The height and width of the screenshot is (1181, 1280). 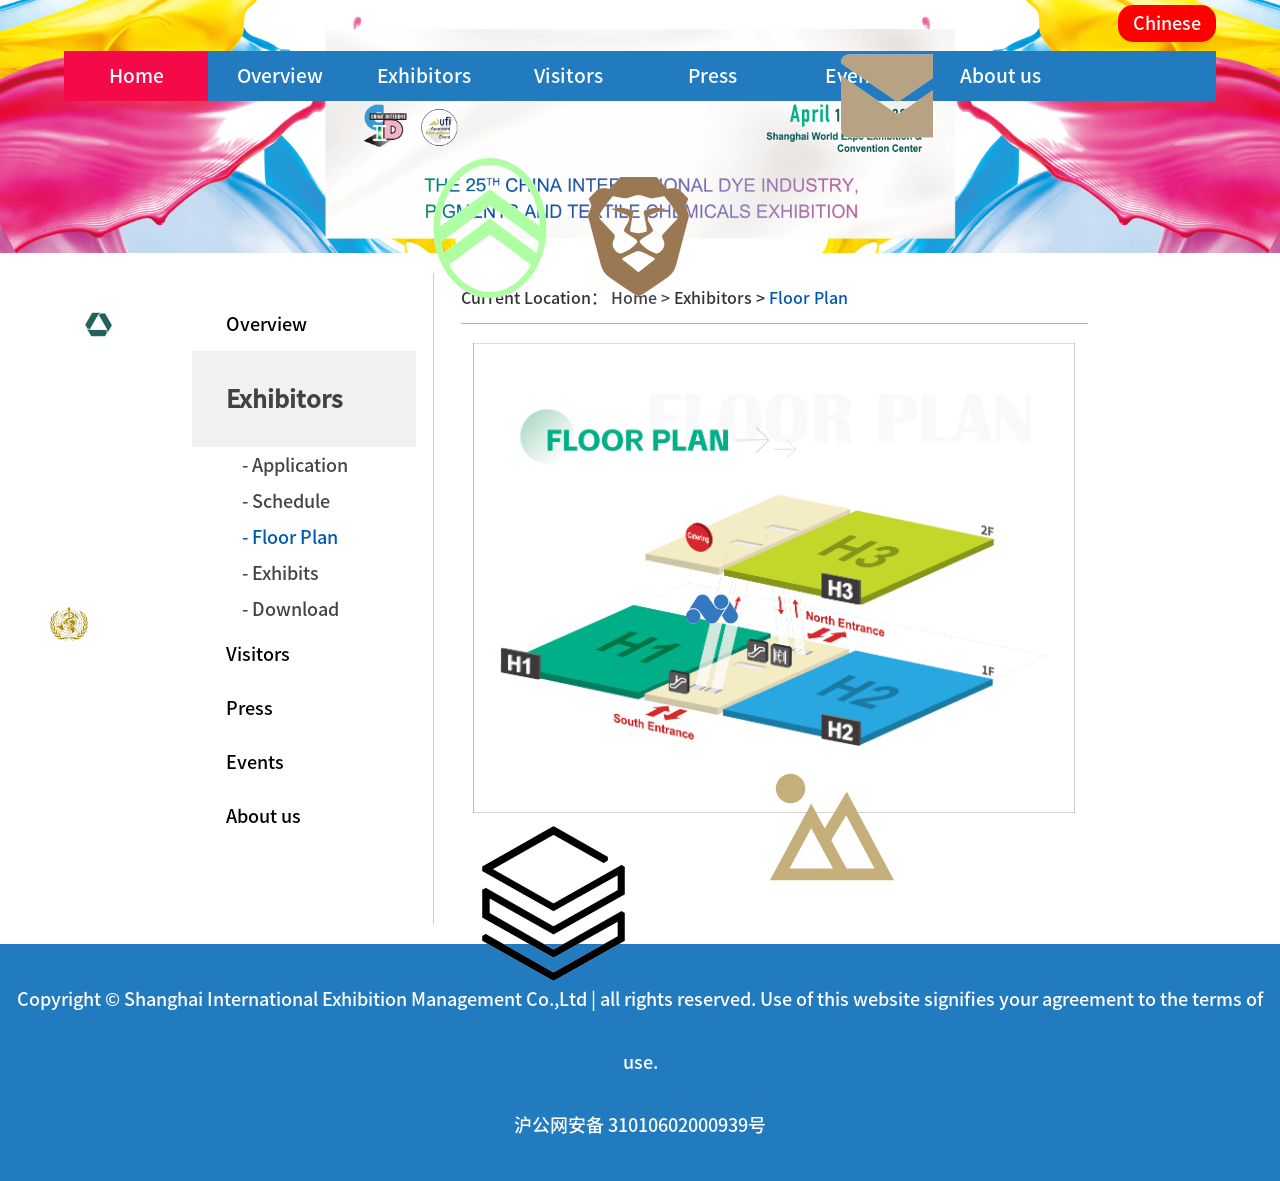 I want to click on open brave browser, so click(x=638, y=236).